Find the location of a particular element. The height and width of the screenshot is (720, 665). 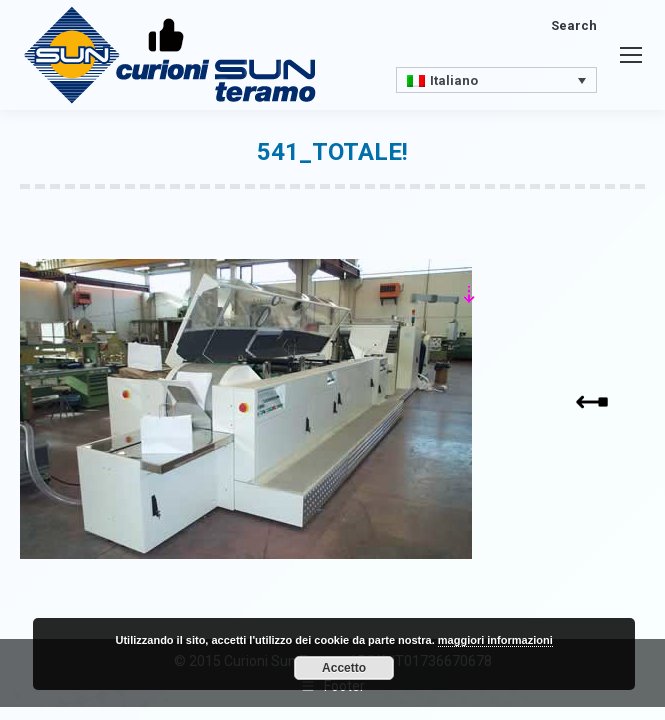

go back to previous screen is located at coordinates (592, 402).